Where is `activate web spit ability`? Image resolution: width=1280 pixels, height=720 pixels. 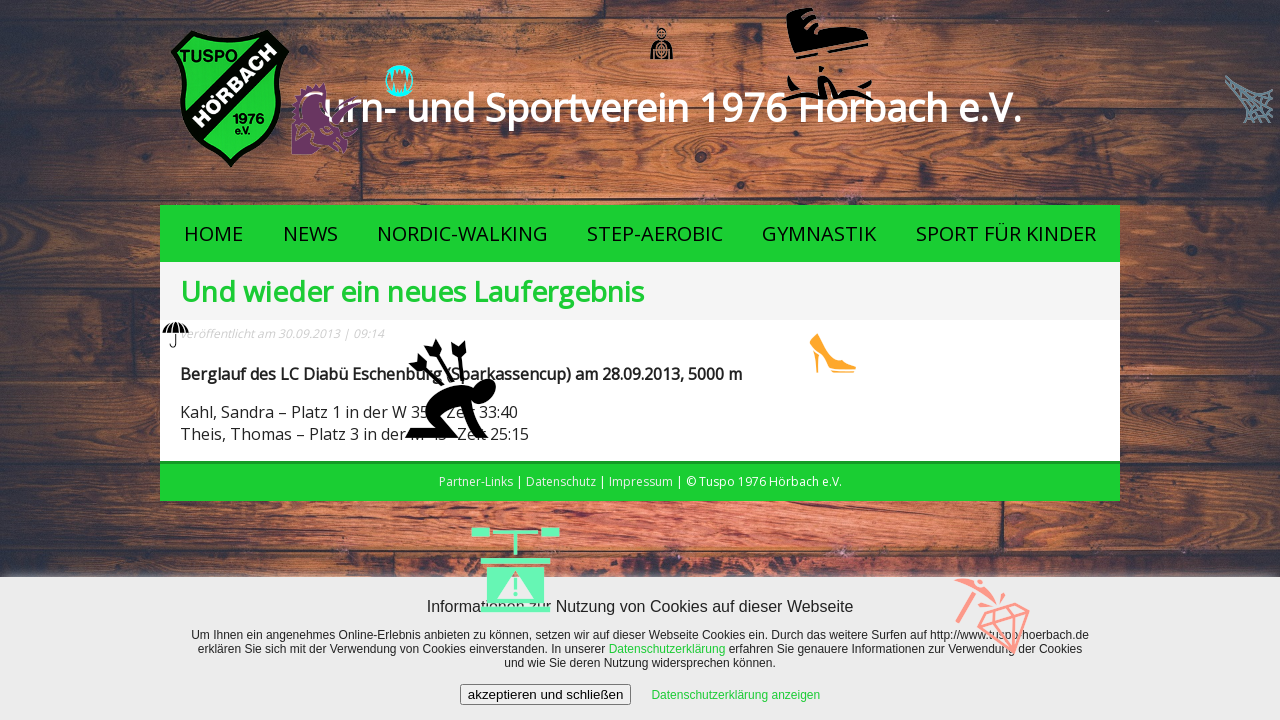 activate web spit ability is located at coordinates (1248, 99).